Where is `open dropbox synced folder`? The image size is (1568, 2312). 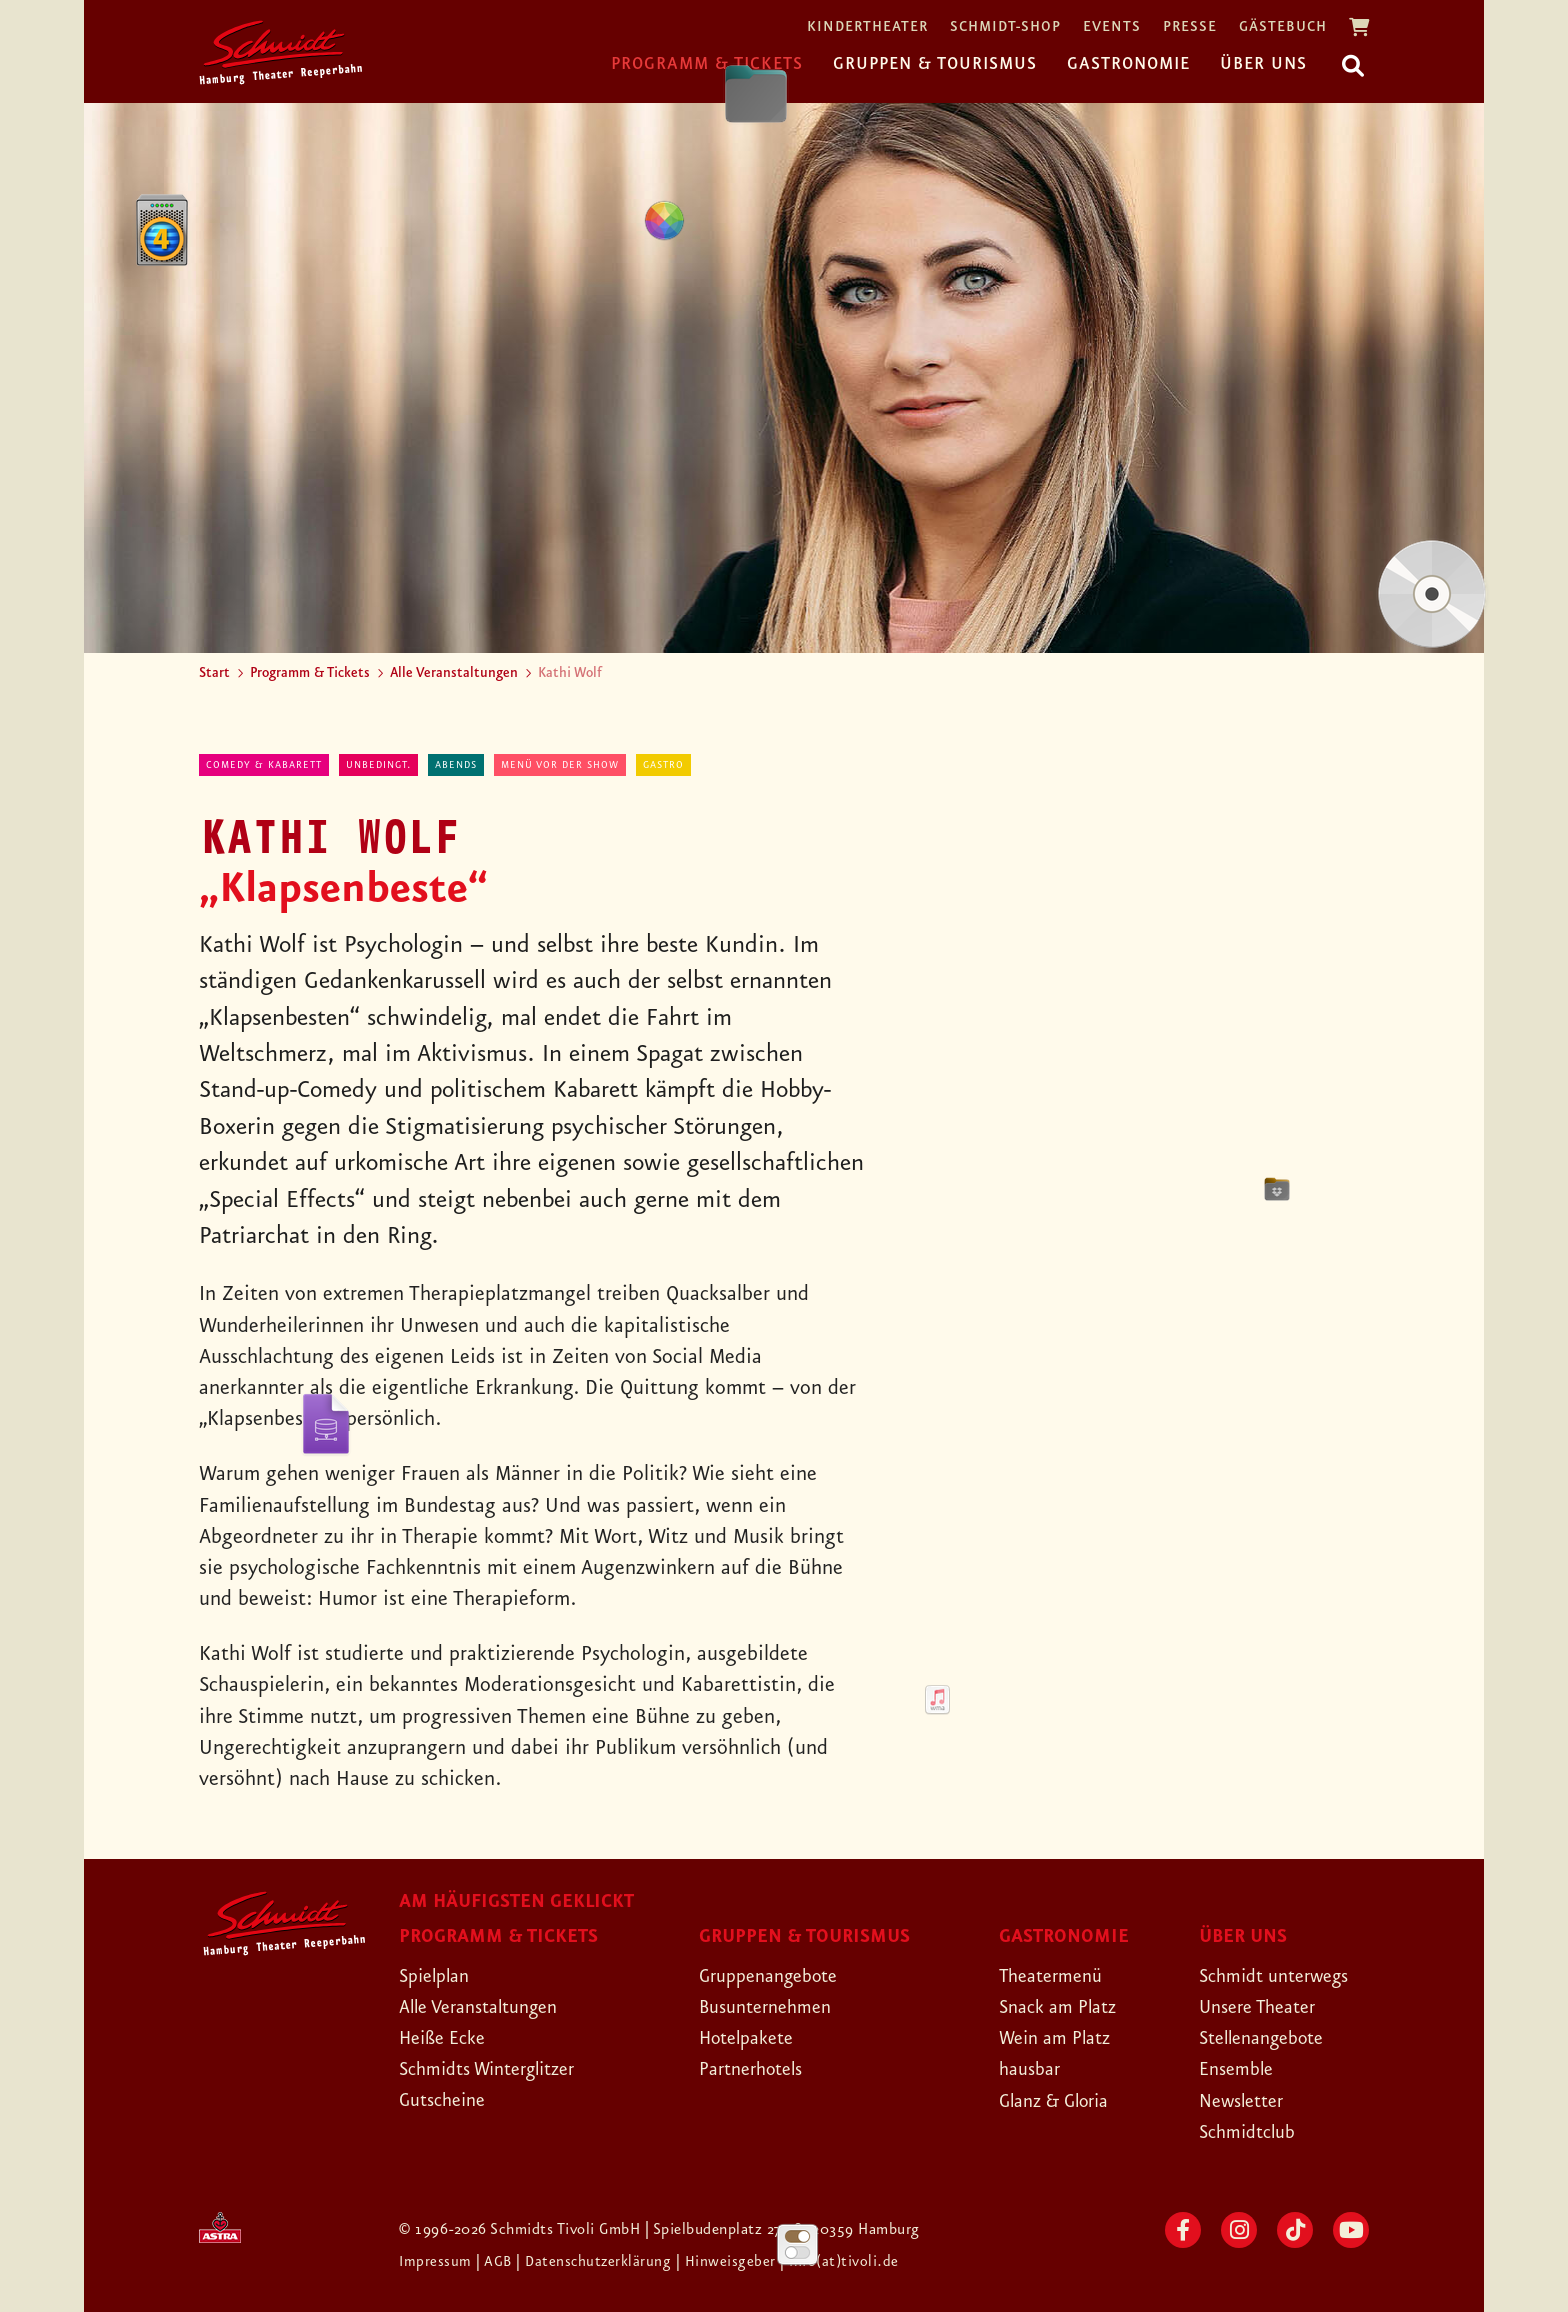 open dropbox synced folder is located at coordinates (1277, 1189).